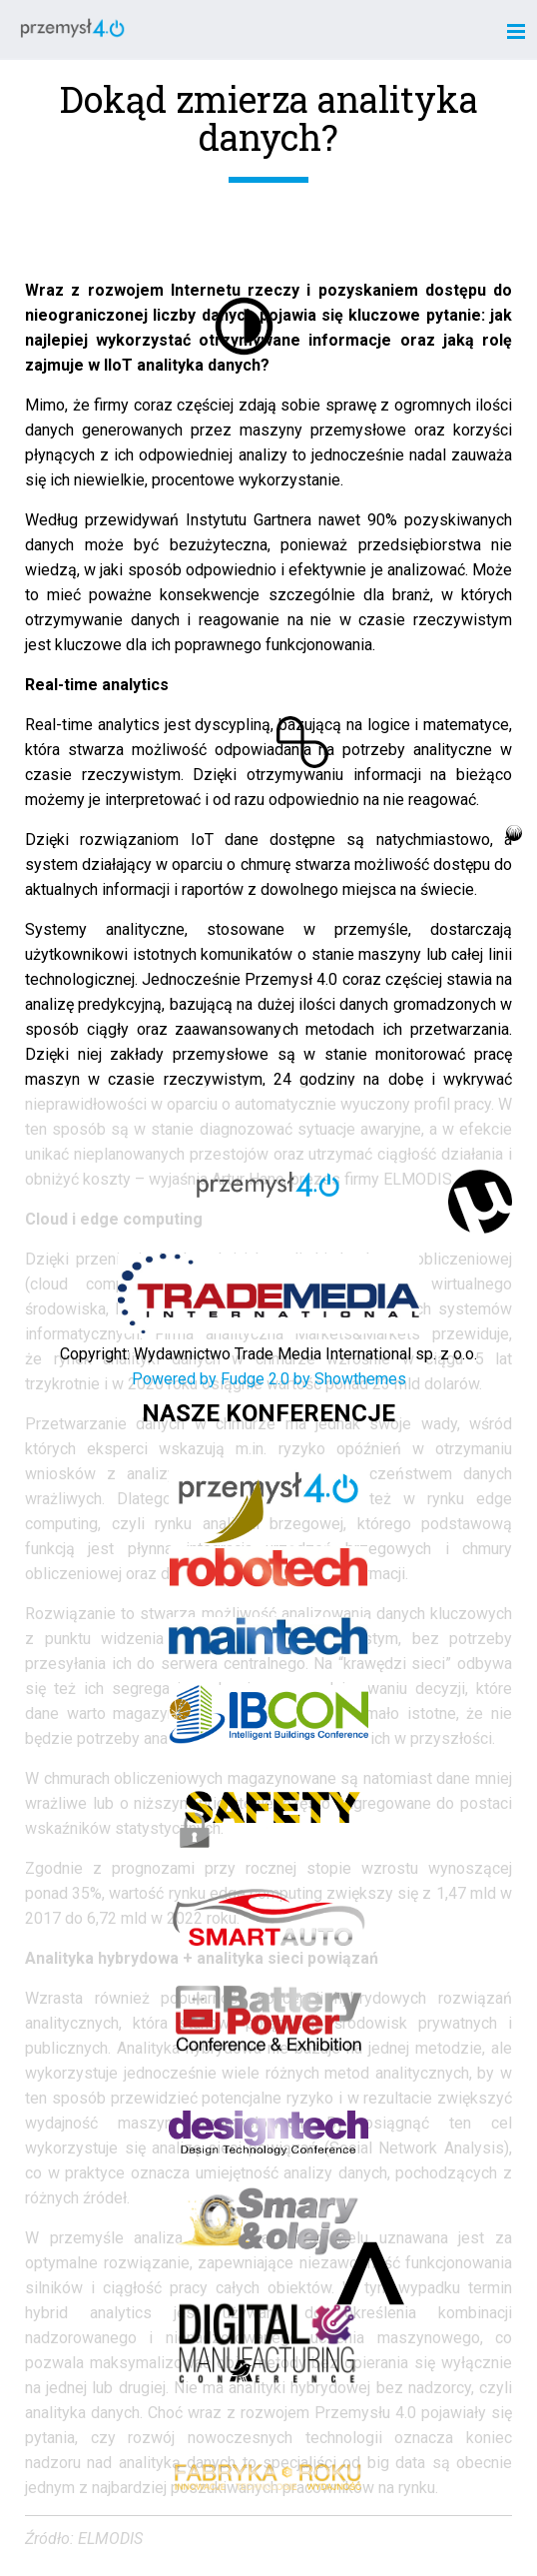 This screenshot has height=2576, width=537. I want to click on open µTorrent application, so click(480, 1202).